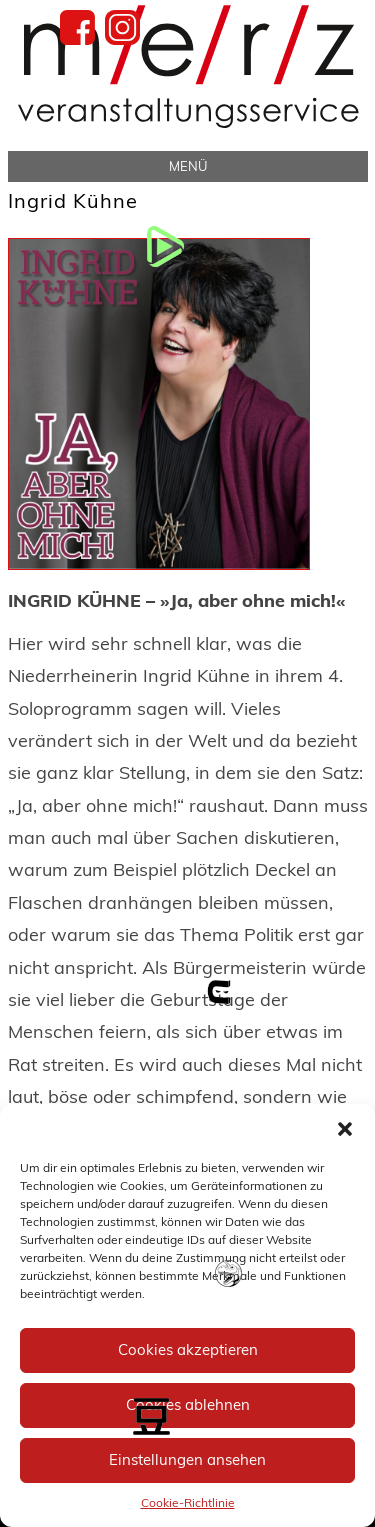 Image resolution: width=375 pixels, height=1527 pixels. What do you see at coordinates (165, 246) in the screenshot?
I see `open radarr movie management app` at bounding box center [165, 246].